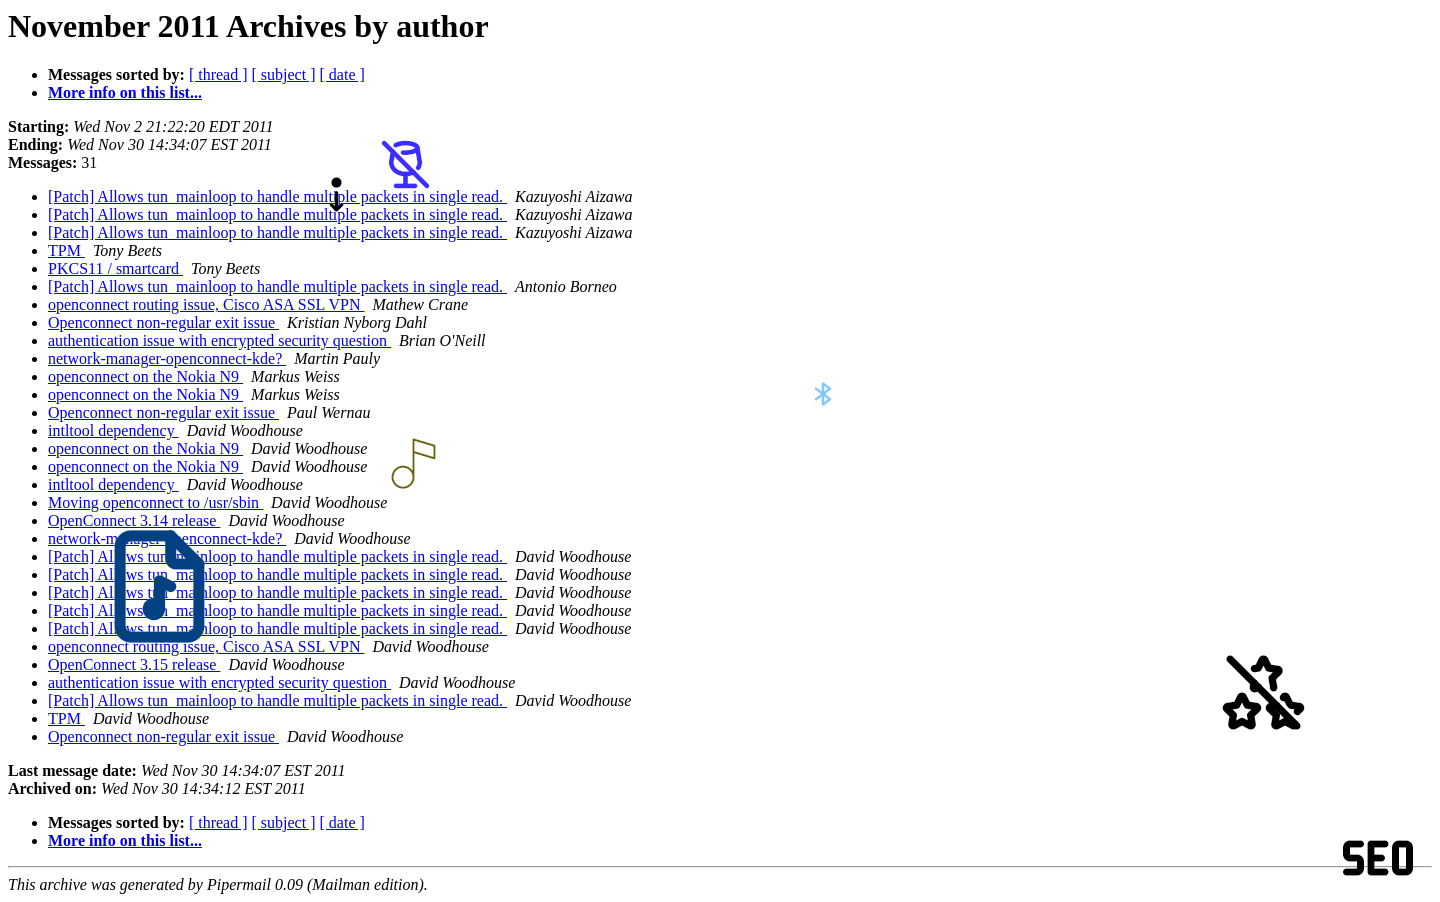  Describe the element at coordinates (823, 394) in the screenshot. I see `toggle bluetooth connectivity on or off` at that location.